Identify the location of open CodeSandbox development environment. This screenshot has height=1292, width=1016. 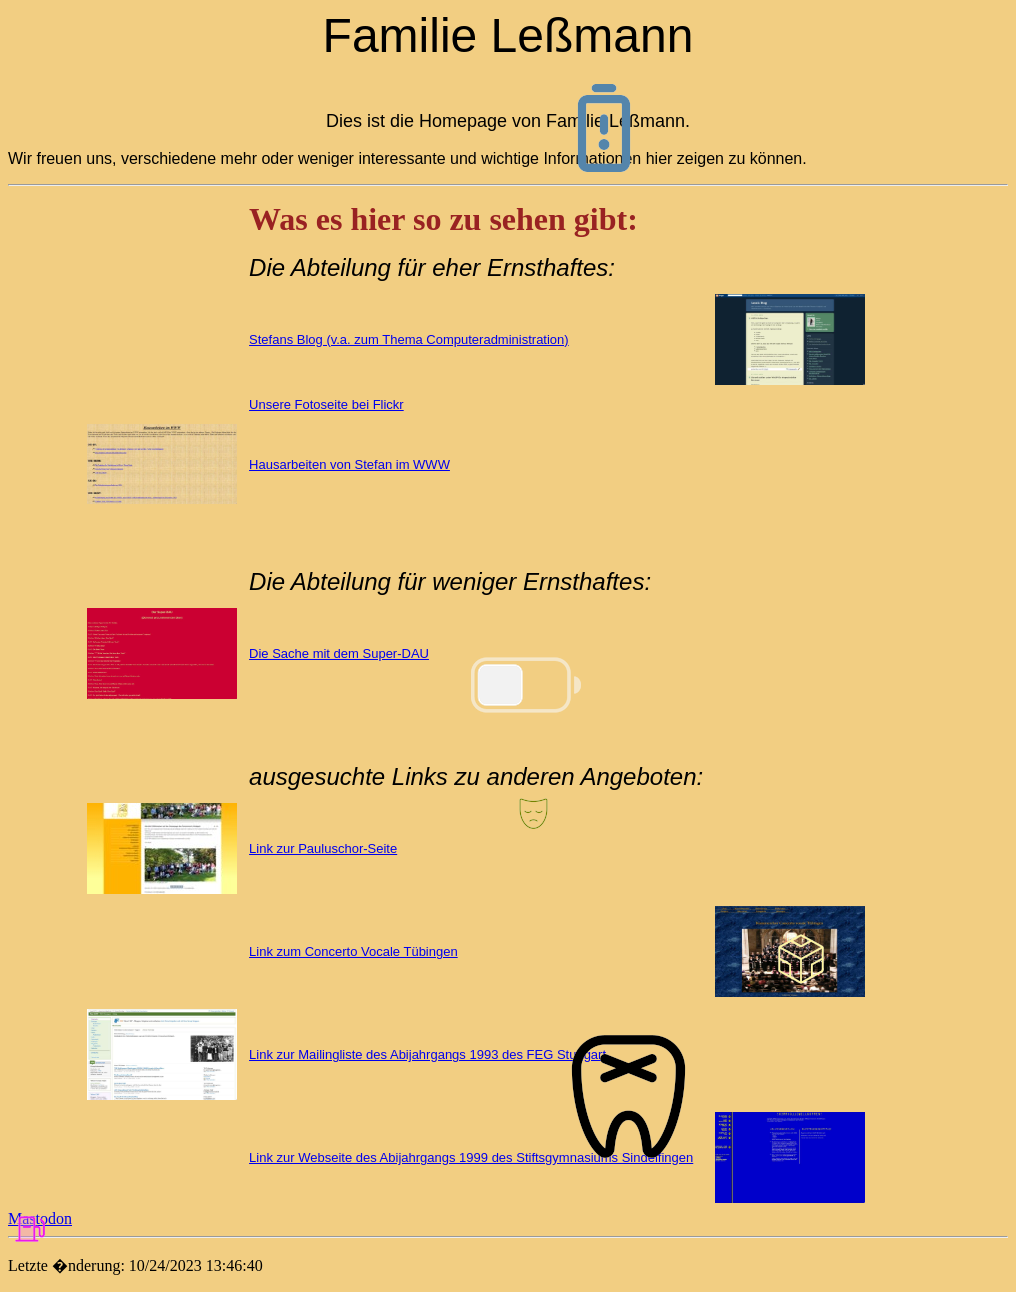
(801, 959).